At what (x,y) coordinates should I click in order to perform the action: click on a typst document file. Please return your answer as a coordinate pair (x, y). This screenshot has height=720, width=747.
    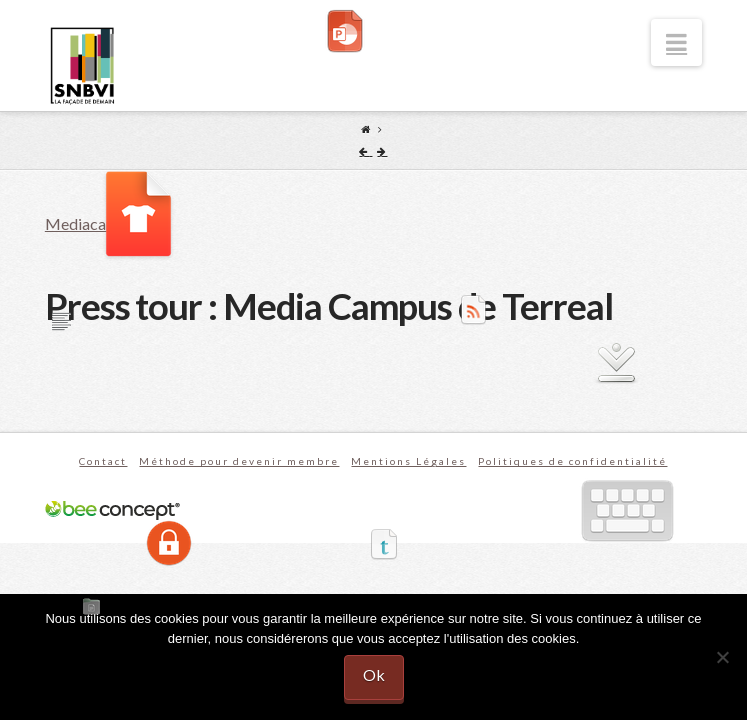
    Looking at the image, I should click on (384, 544).